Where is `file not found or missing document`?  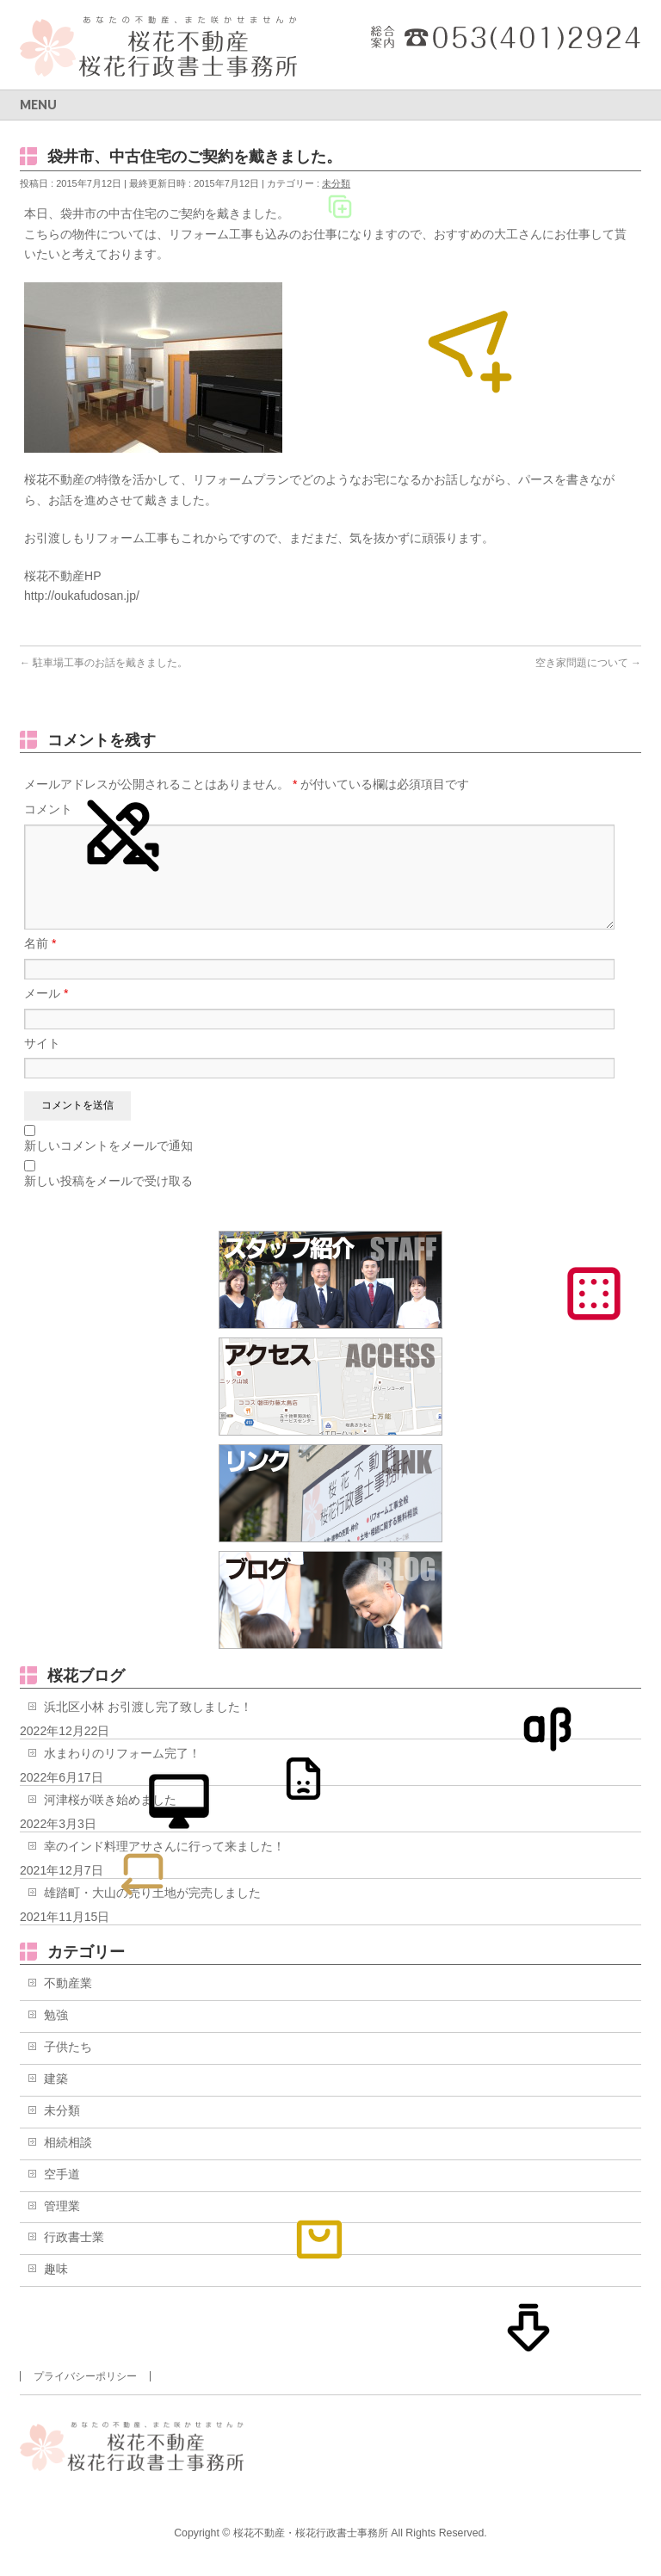
file not found or missing document is located at coordinates (303, 1778).